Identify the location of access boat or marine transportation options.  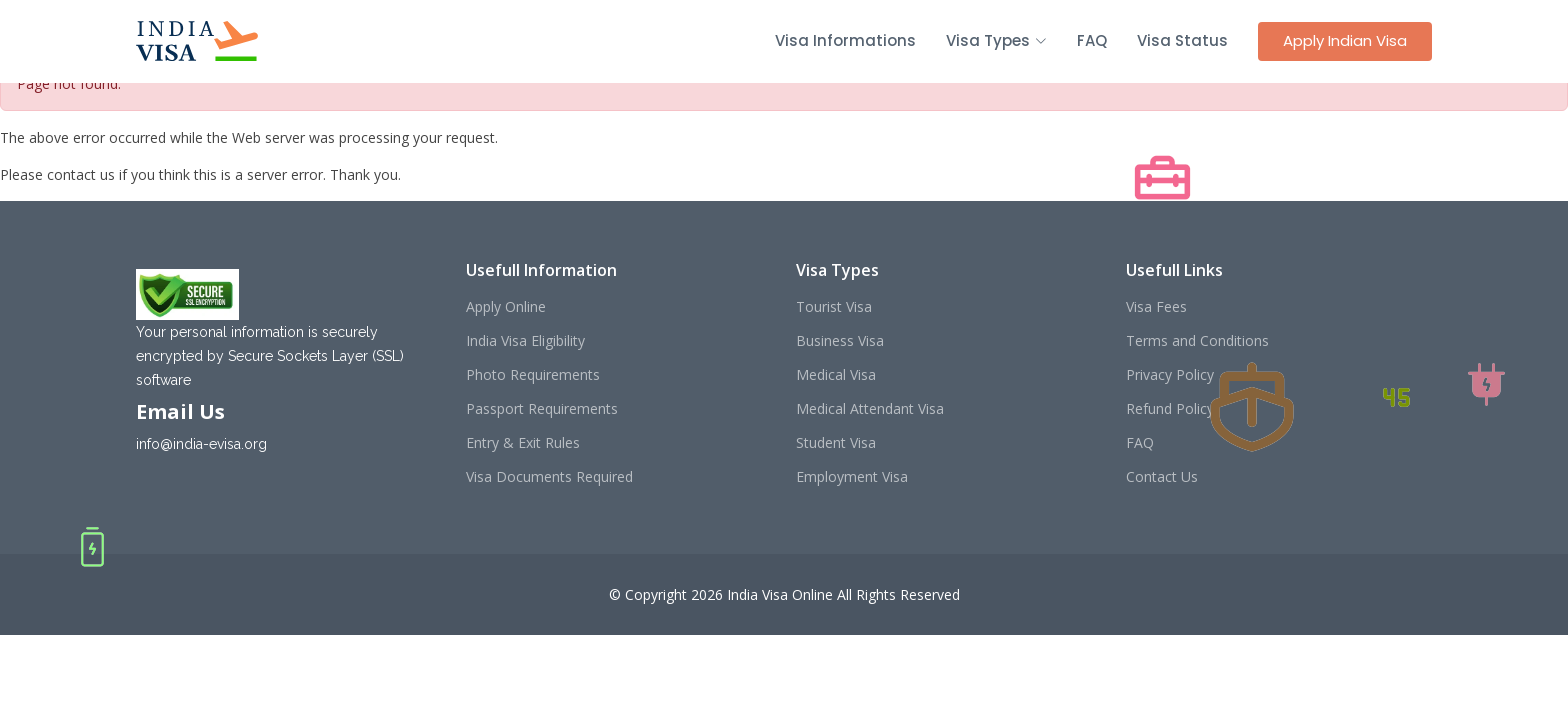
(1252, 407).